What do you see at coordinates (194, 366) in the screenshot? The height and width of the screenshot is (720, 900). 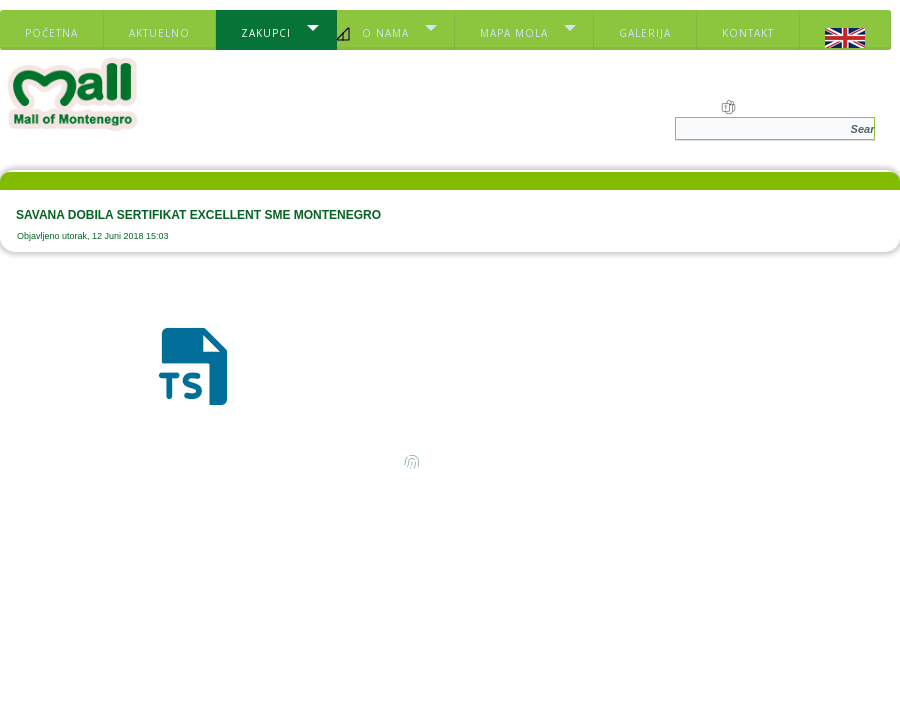 I see `typescript file indicator` at bounding box center [194, 366].